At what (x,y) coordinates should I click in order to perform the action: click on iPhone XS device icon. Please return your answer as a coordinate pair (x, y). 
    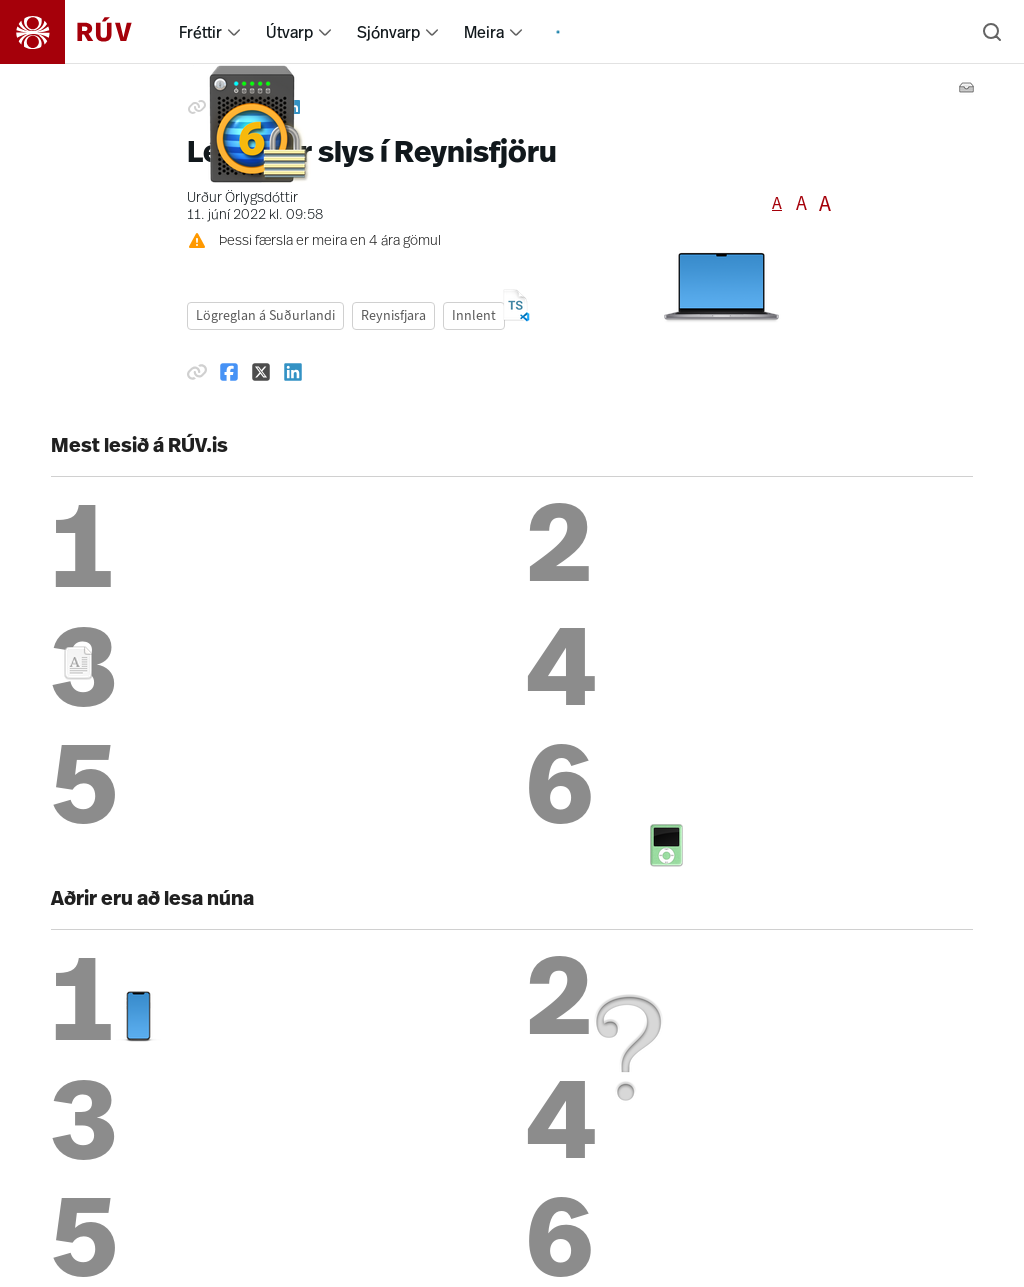
    Looking at the image, I should click on (138, 1016).